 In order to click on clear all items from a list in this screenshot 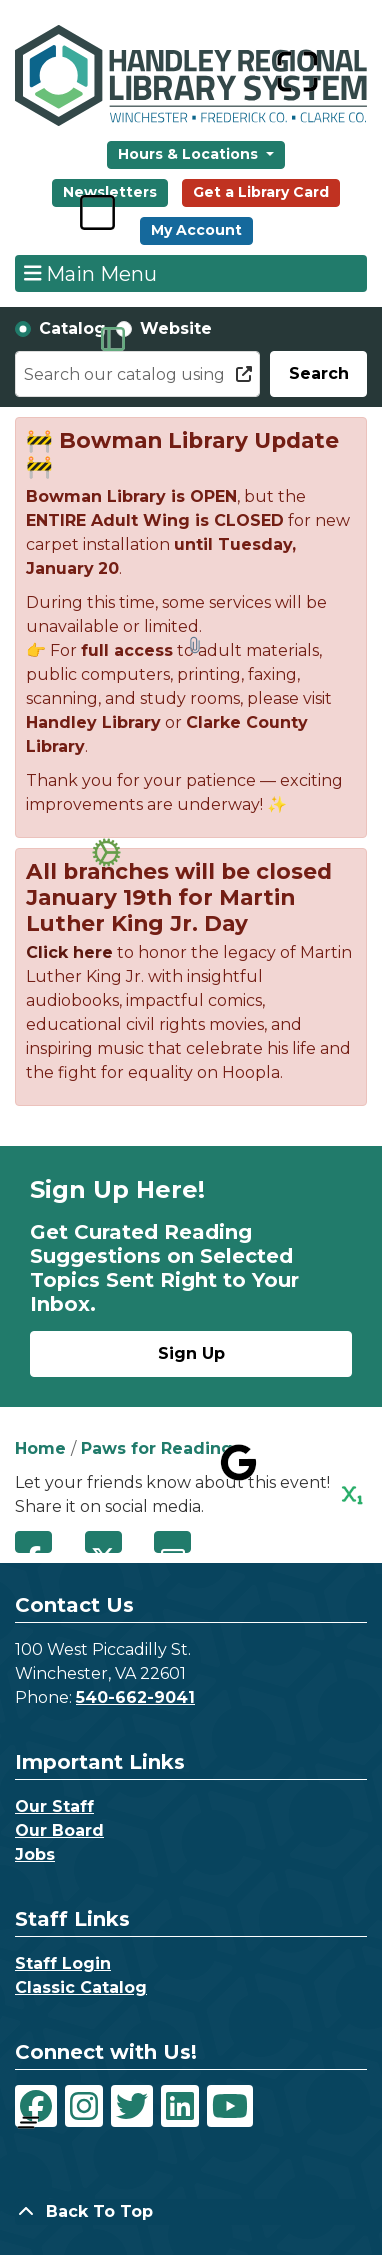, I will do `click(28, 2122)`.